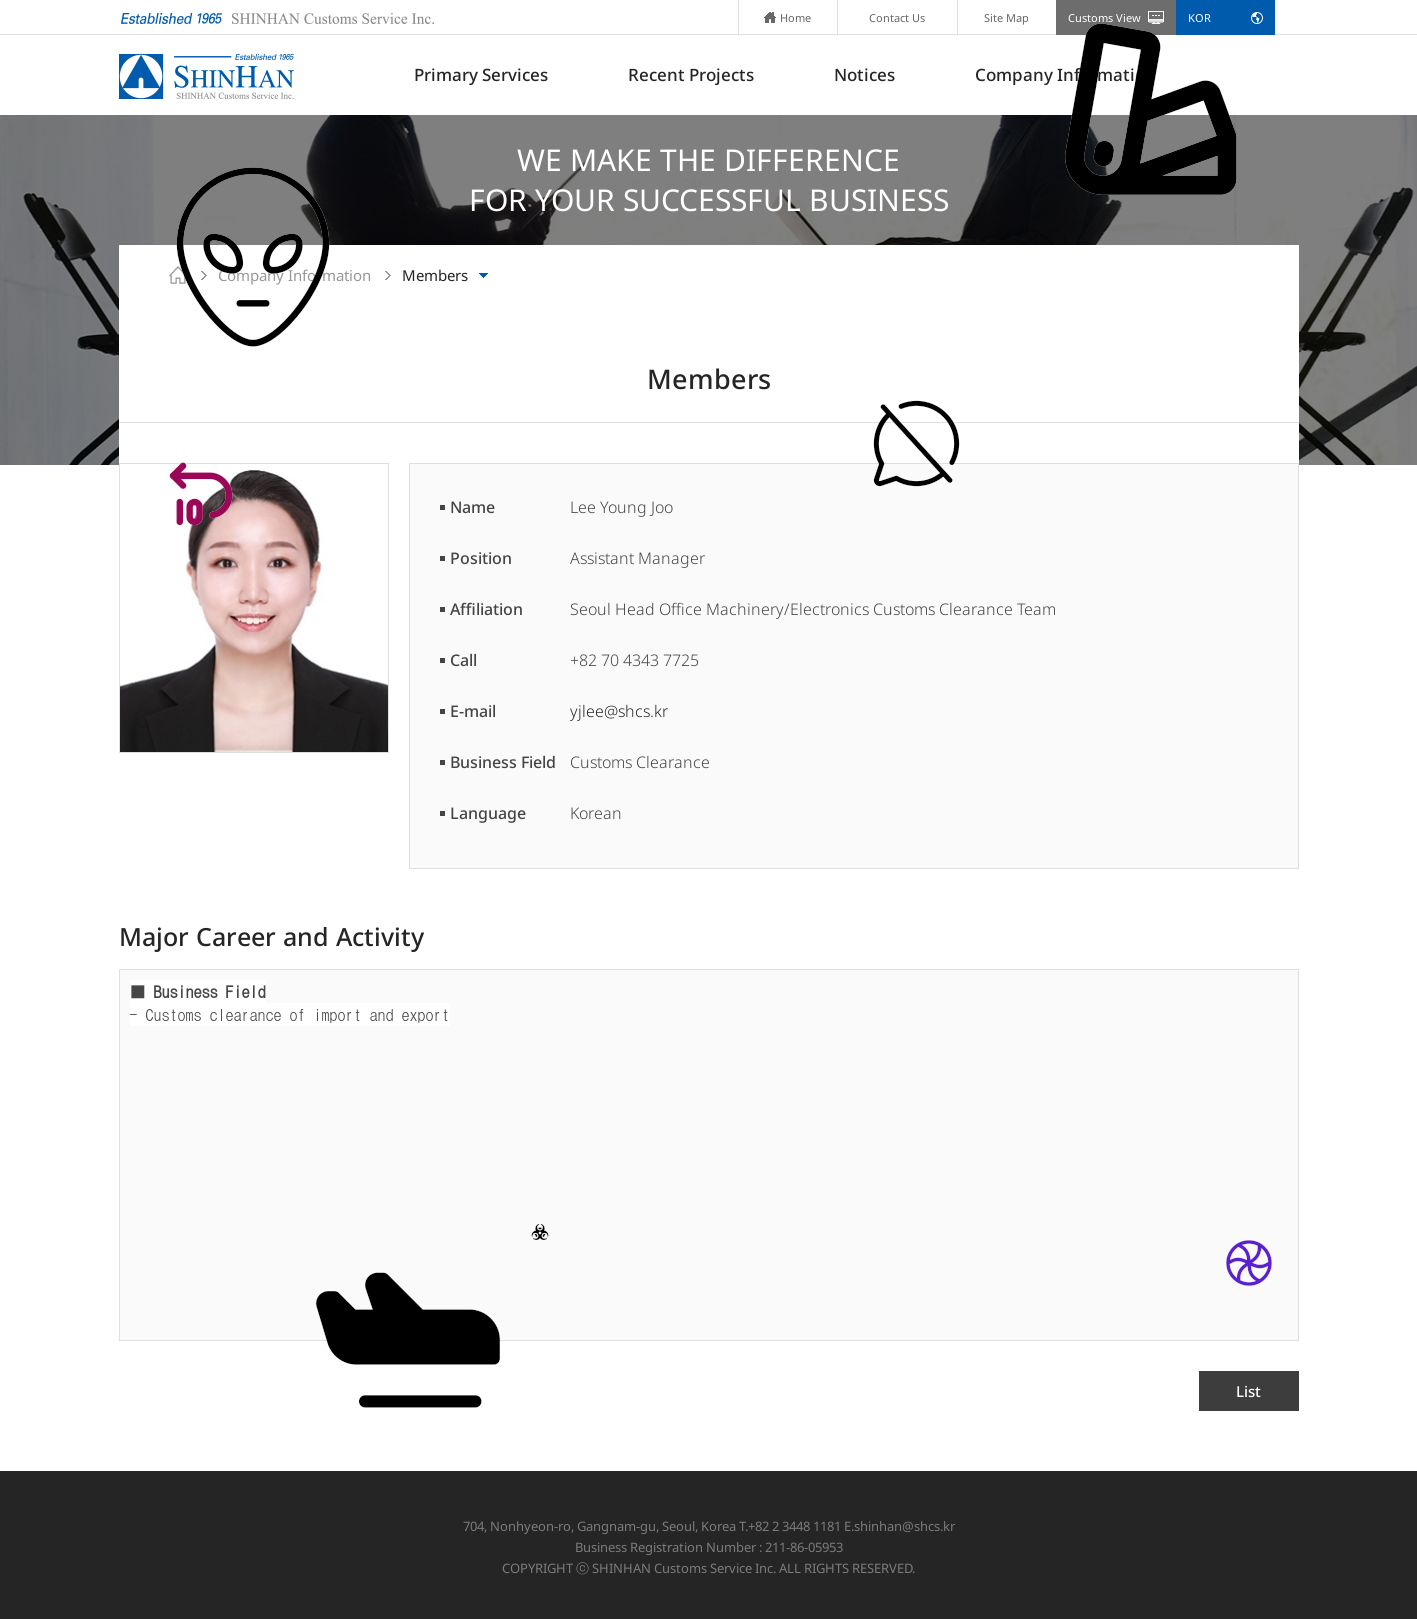 The width and height of the screenshot is (1417, 1619). Describe the element at coordinates (253, 257) in the screenshot. I see `indicates sci-fi or extraterrestrial content` at that location.